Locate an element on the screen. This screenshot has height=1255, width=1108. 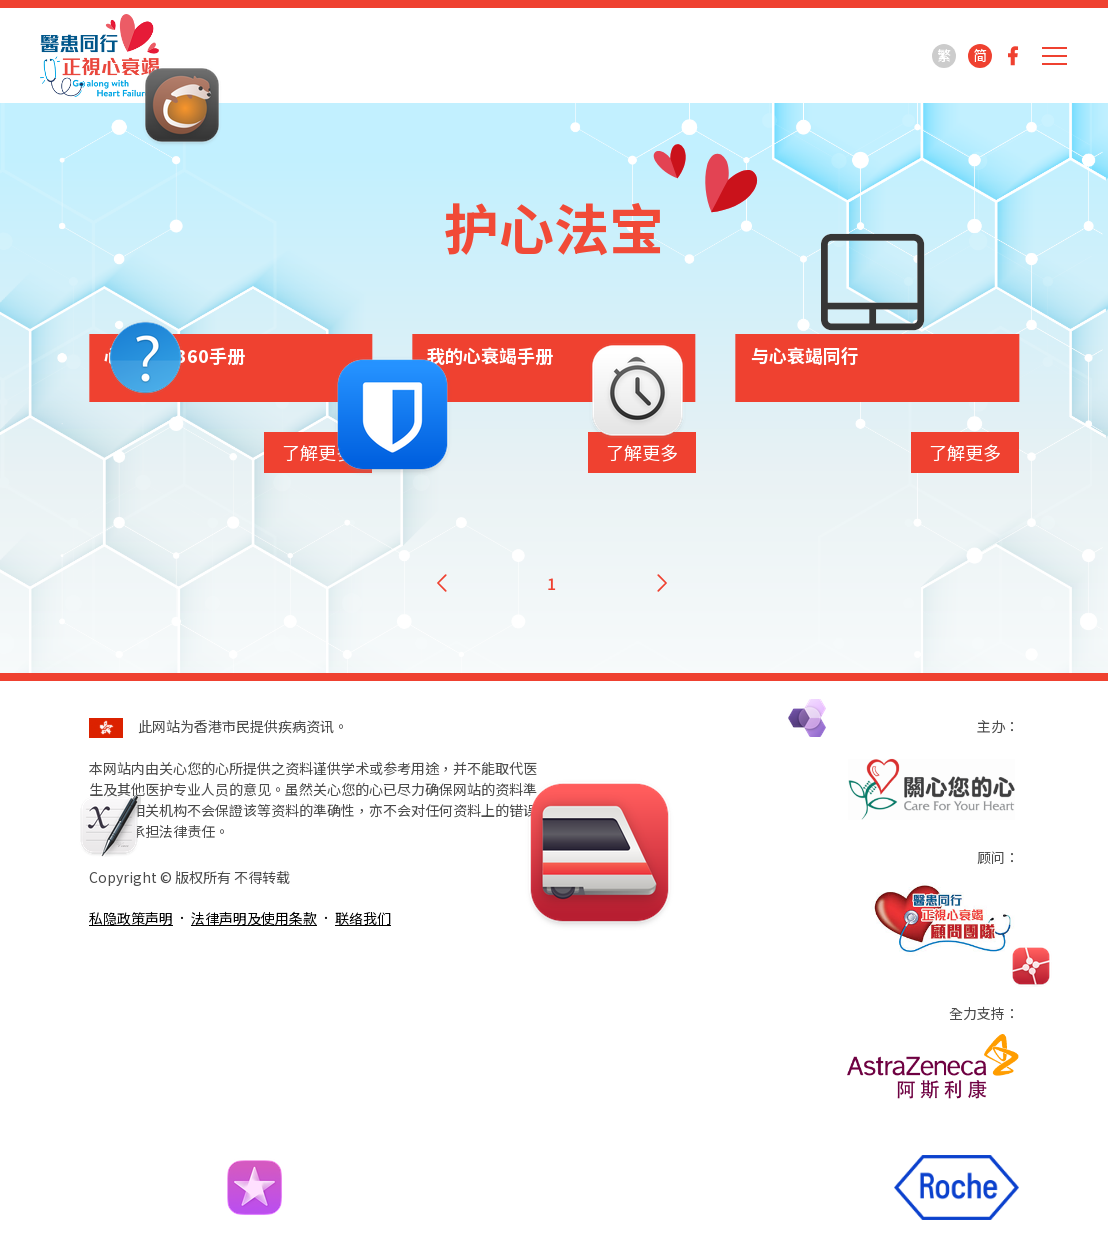
touchpad or trackpad input device is located at coordinates (876, 282).